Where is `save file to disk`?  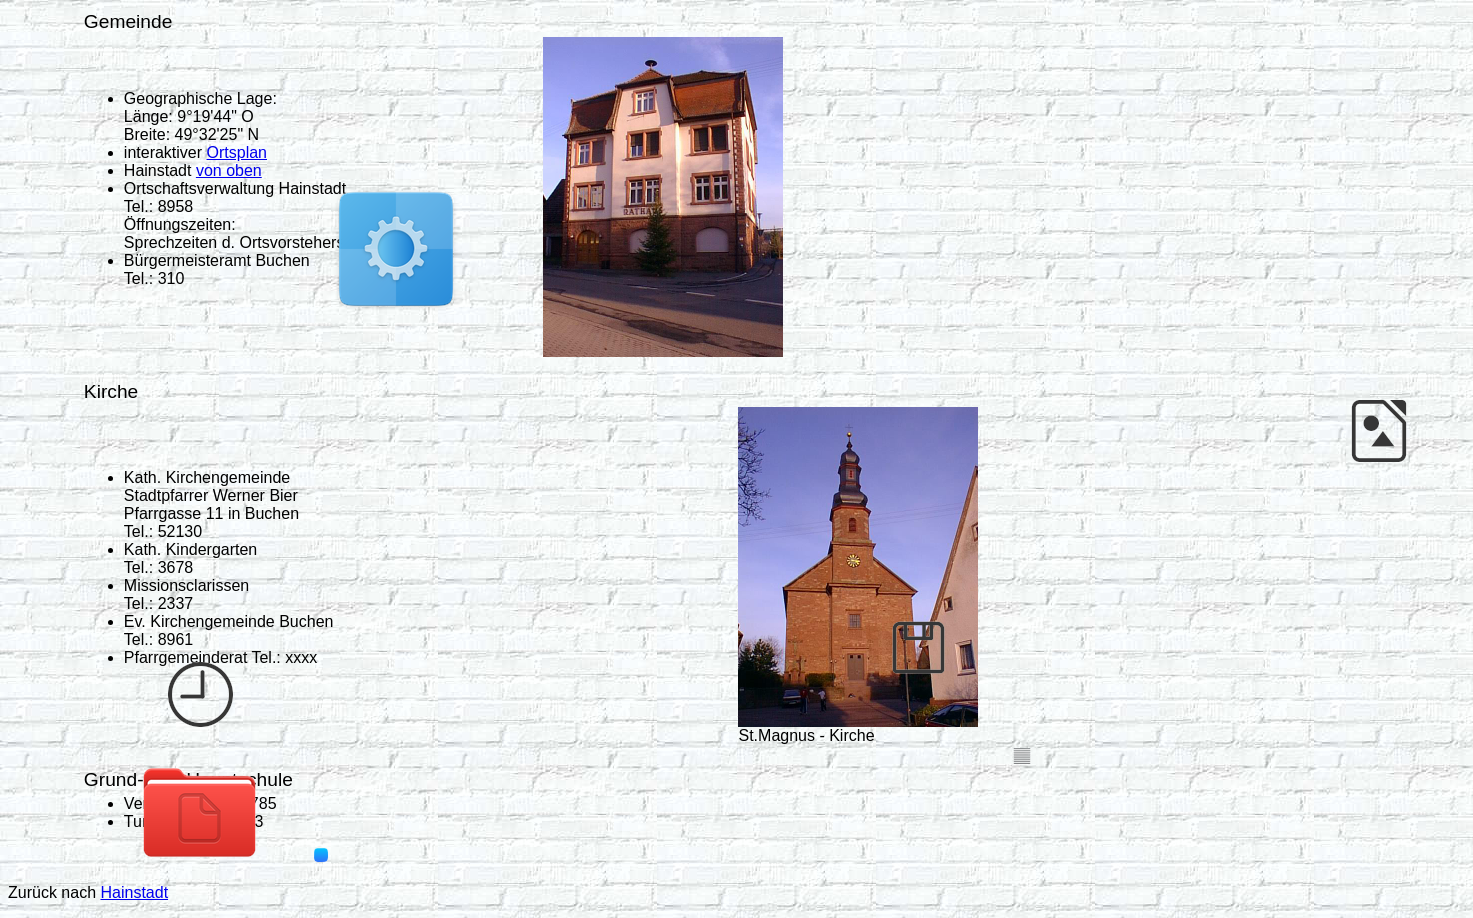
save file to disk is located at coordinates (918, 647).